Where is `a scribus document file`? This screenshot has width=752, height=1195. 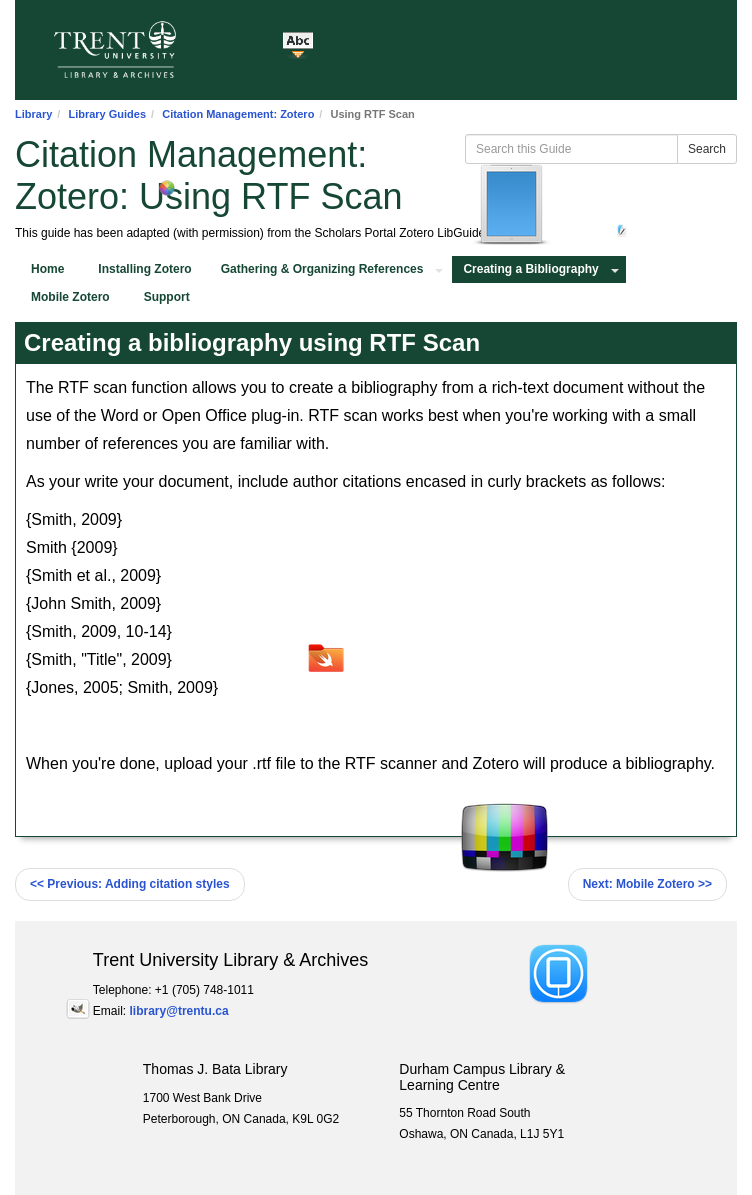 a scribus document file is located at coordinates (615, 231).